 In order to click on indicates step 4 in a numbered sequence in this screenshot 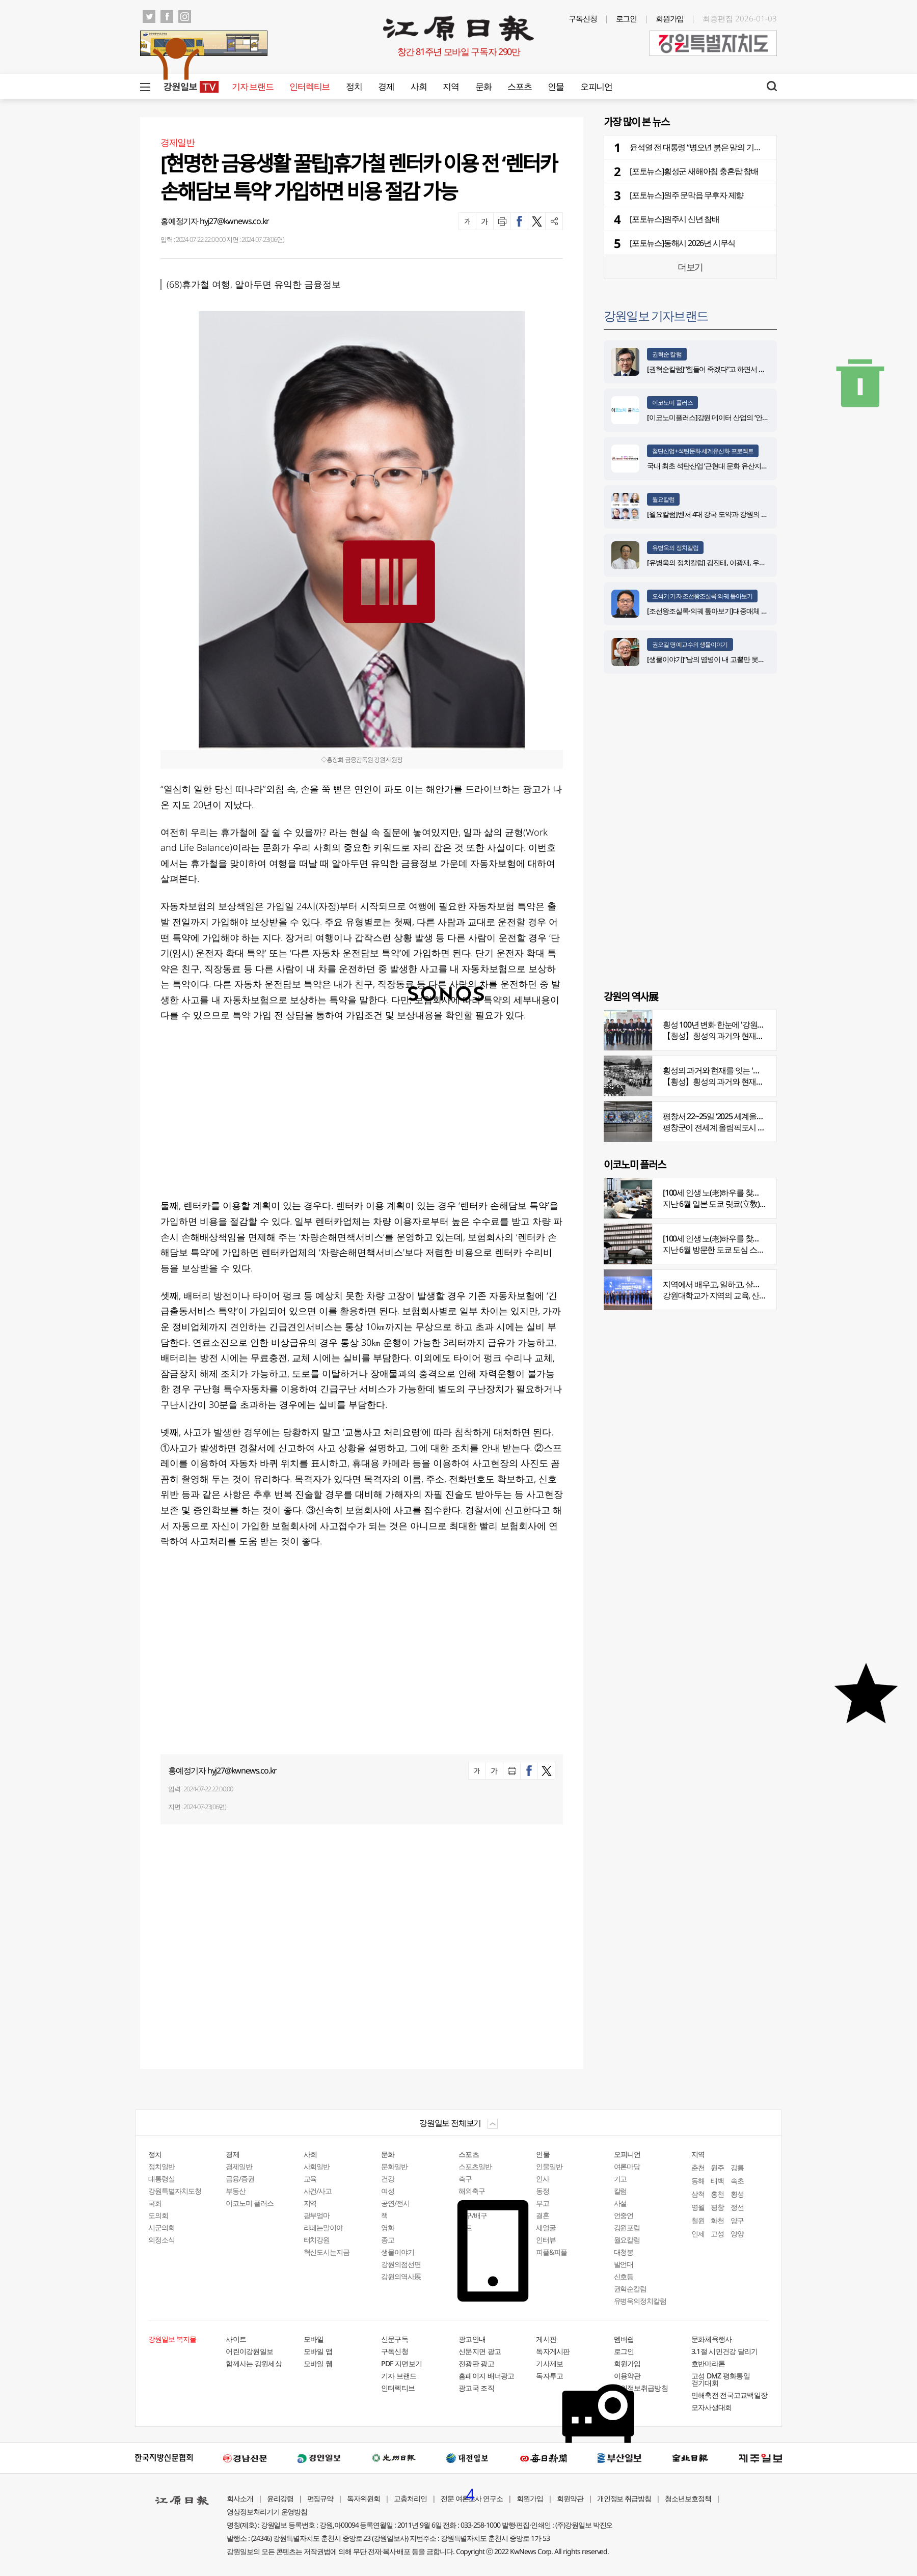, I will do `click(470, 2495)`.